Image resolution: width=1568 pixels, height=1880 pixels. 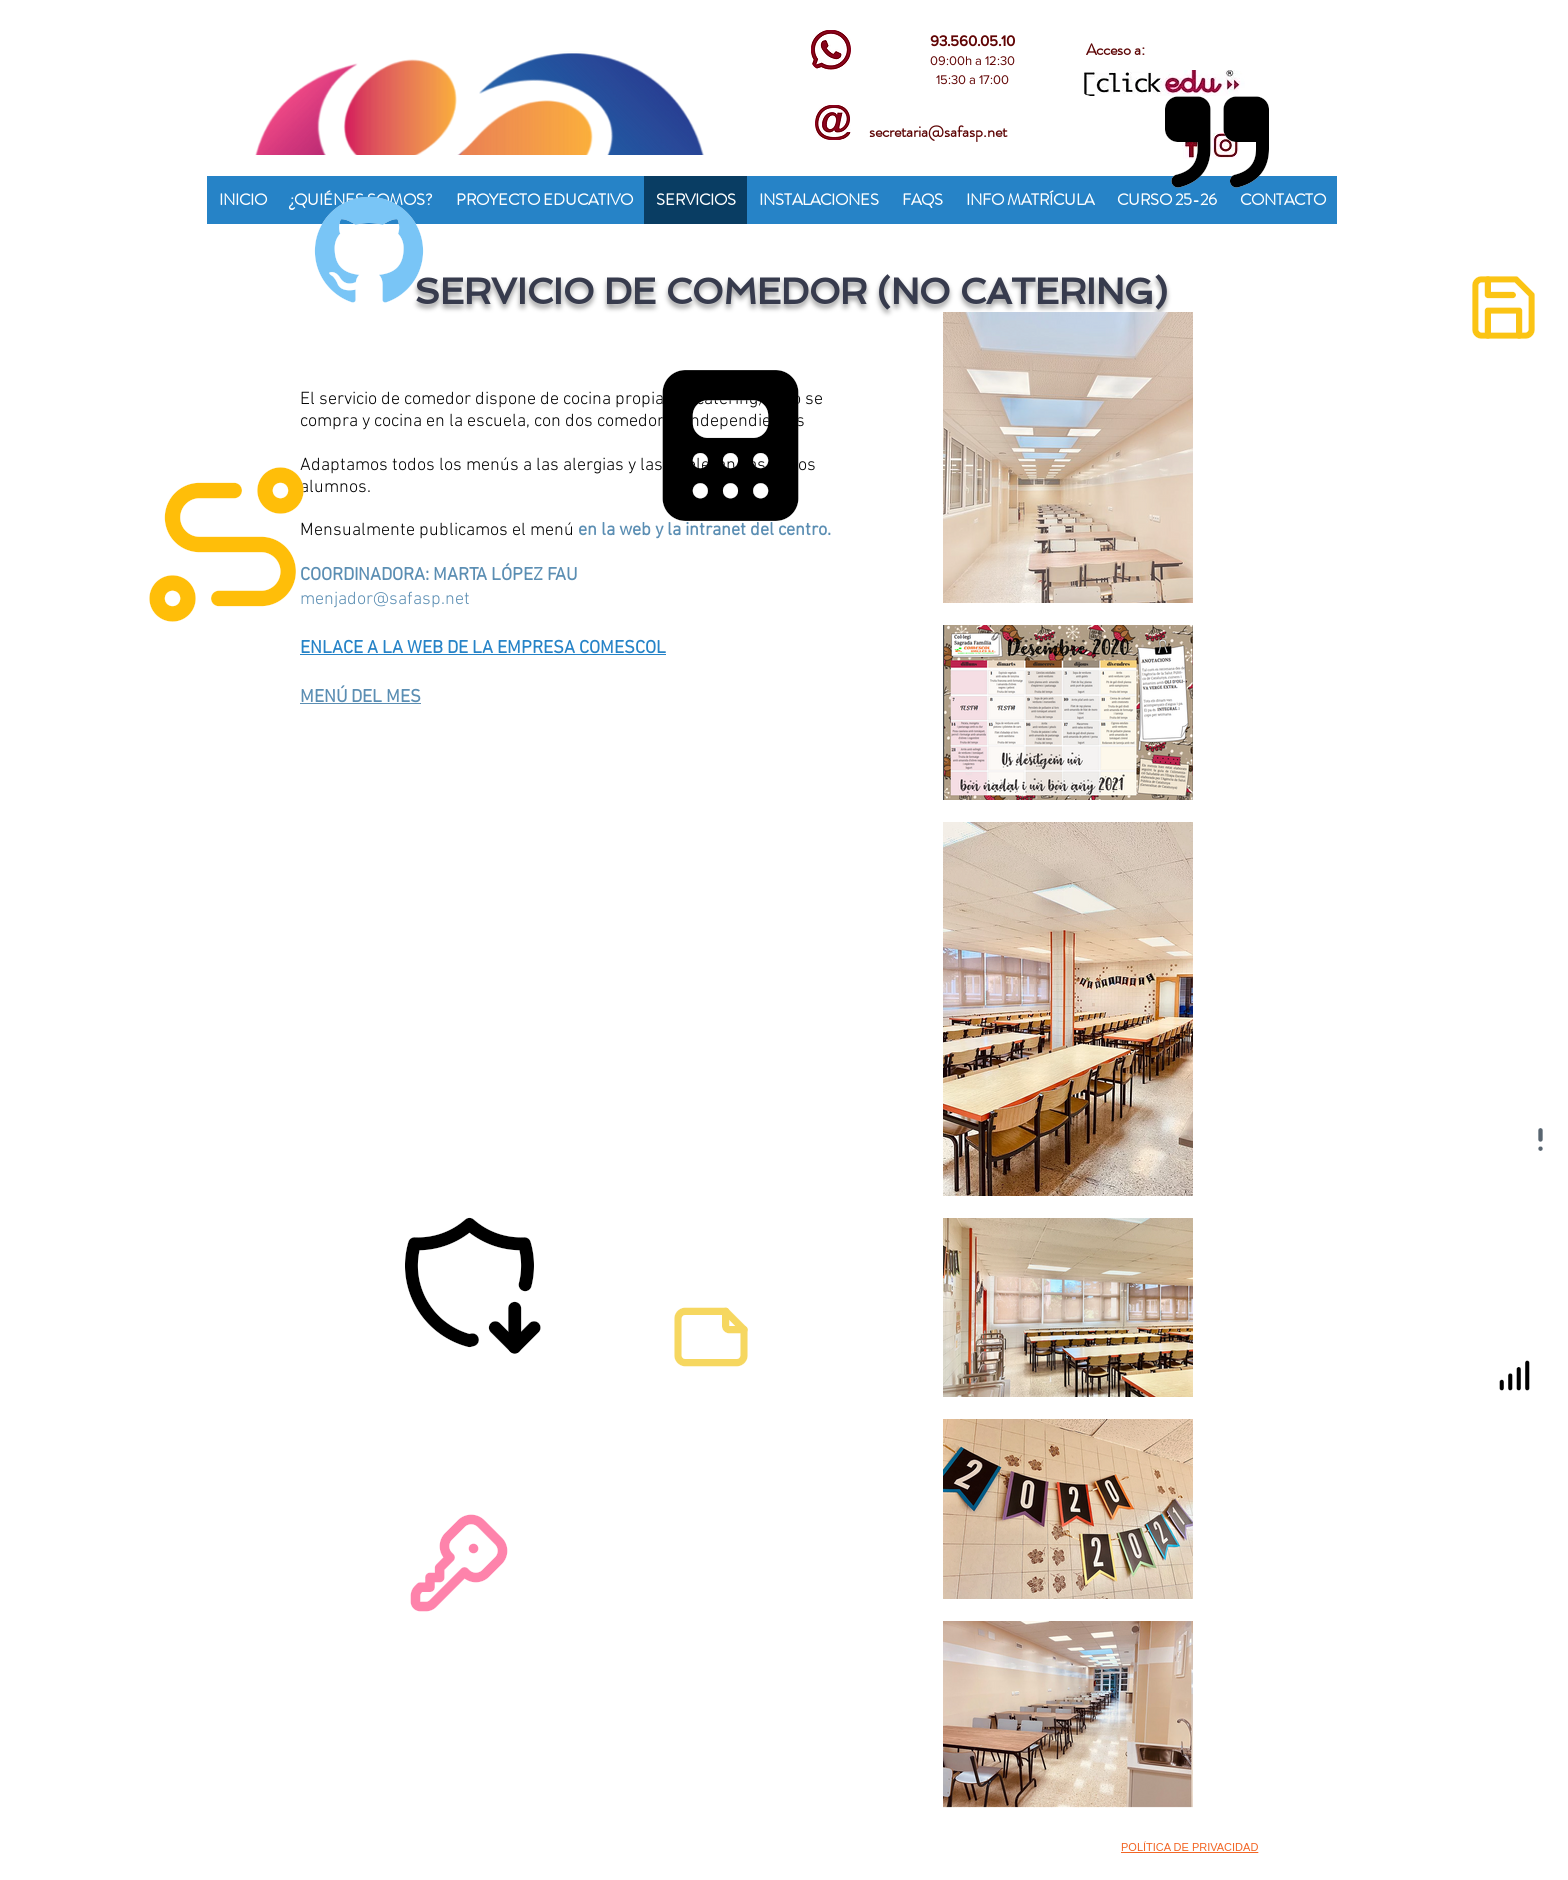 What do you see at coordinates (711, 1337) in the screenshot?
I see `view document in landscape orientation` at bounding box center [711, 1337].